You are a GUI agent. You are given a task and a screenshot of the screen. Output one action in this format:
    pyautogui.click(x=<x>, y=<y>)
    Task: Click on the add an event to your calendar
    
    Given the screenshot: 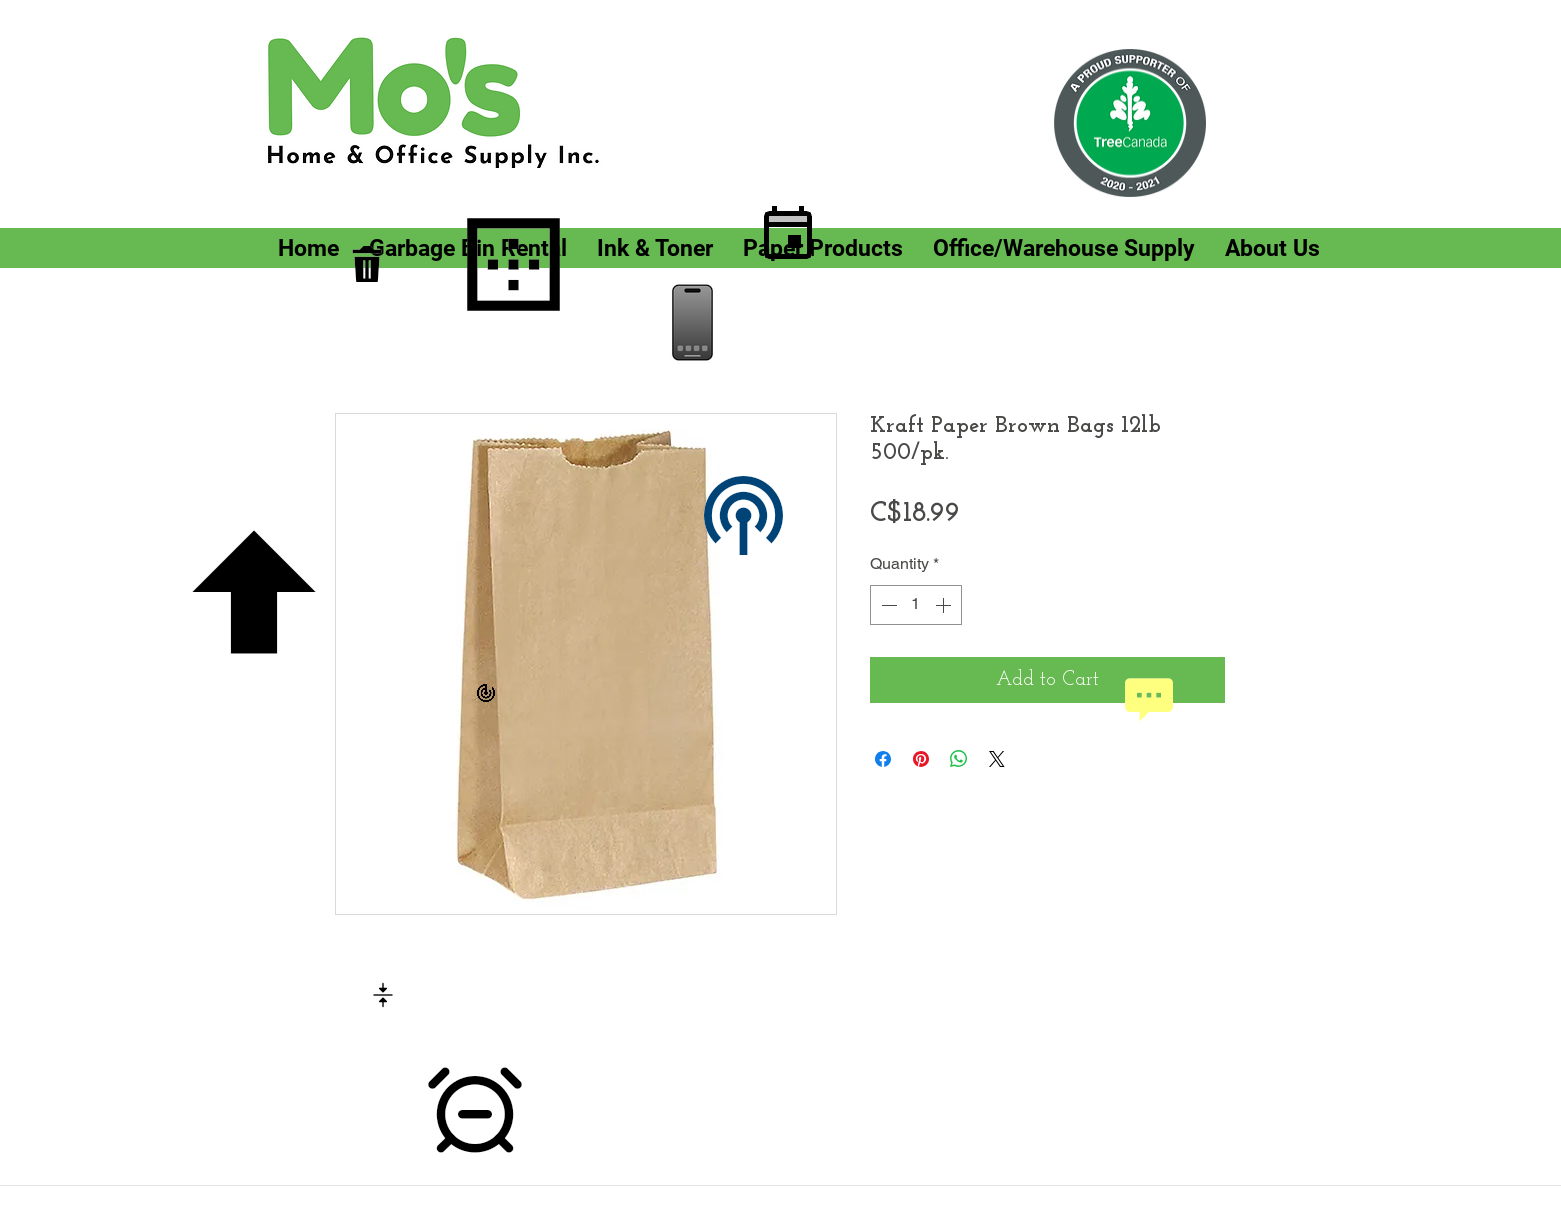 What is the action you would take?
    pyautogui.click(x=788, y=235)
    